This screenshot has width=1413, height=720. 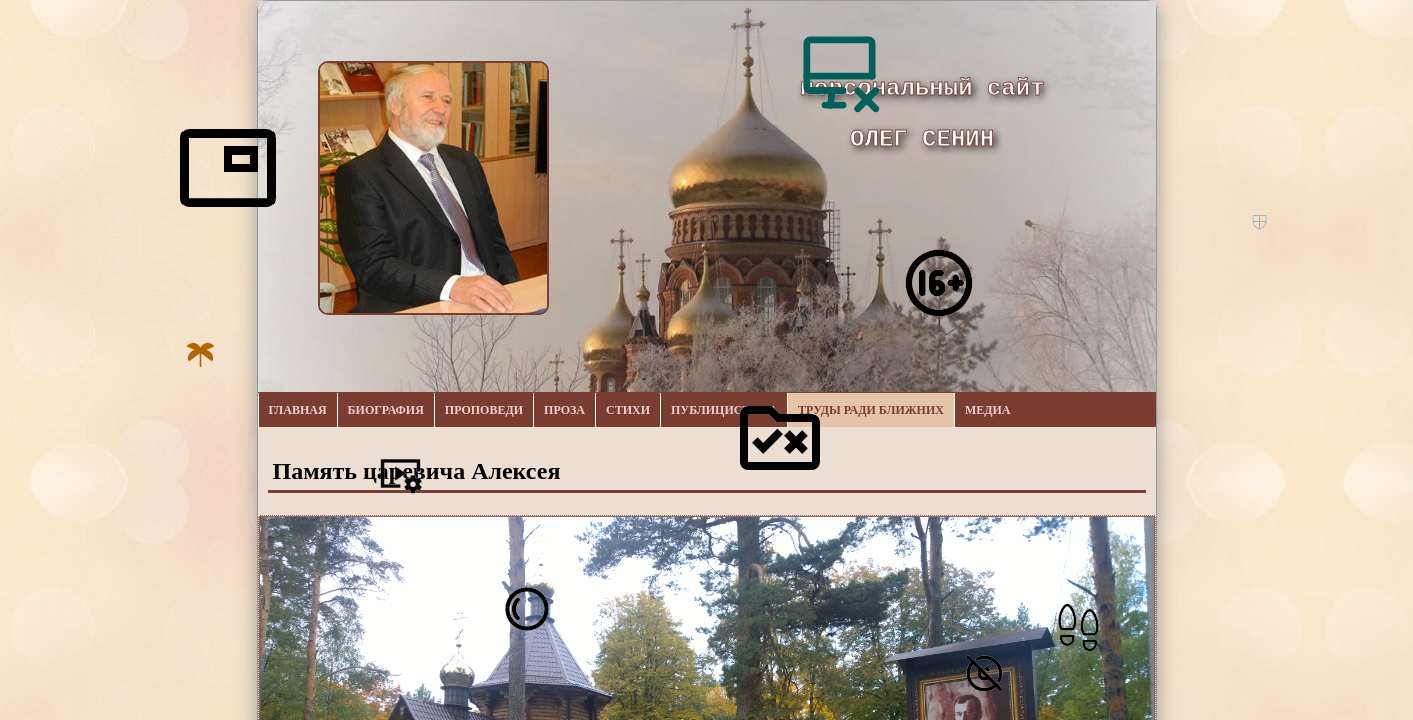 What do you see at coordinates (839, 72) in the screenshot?
I see `disconnect or remove a desktop computer` at bounding box center [839, 72].